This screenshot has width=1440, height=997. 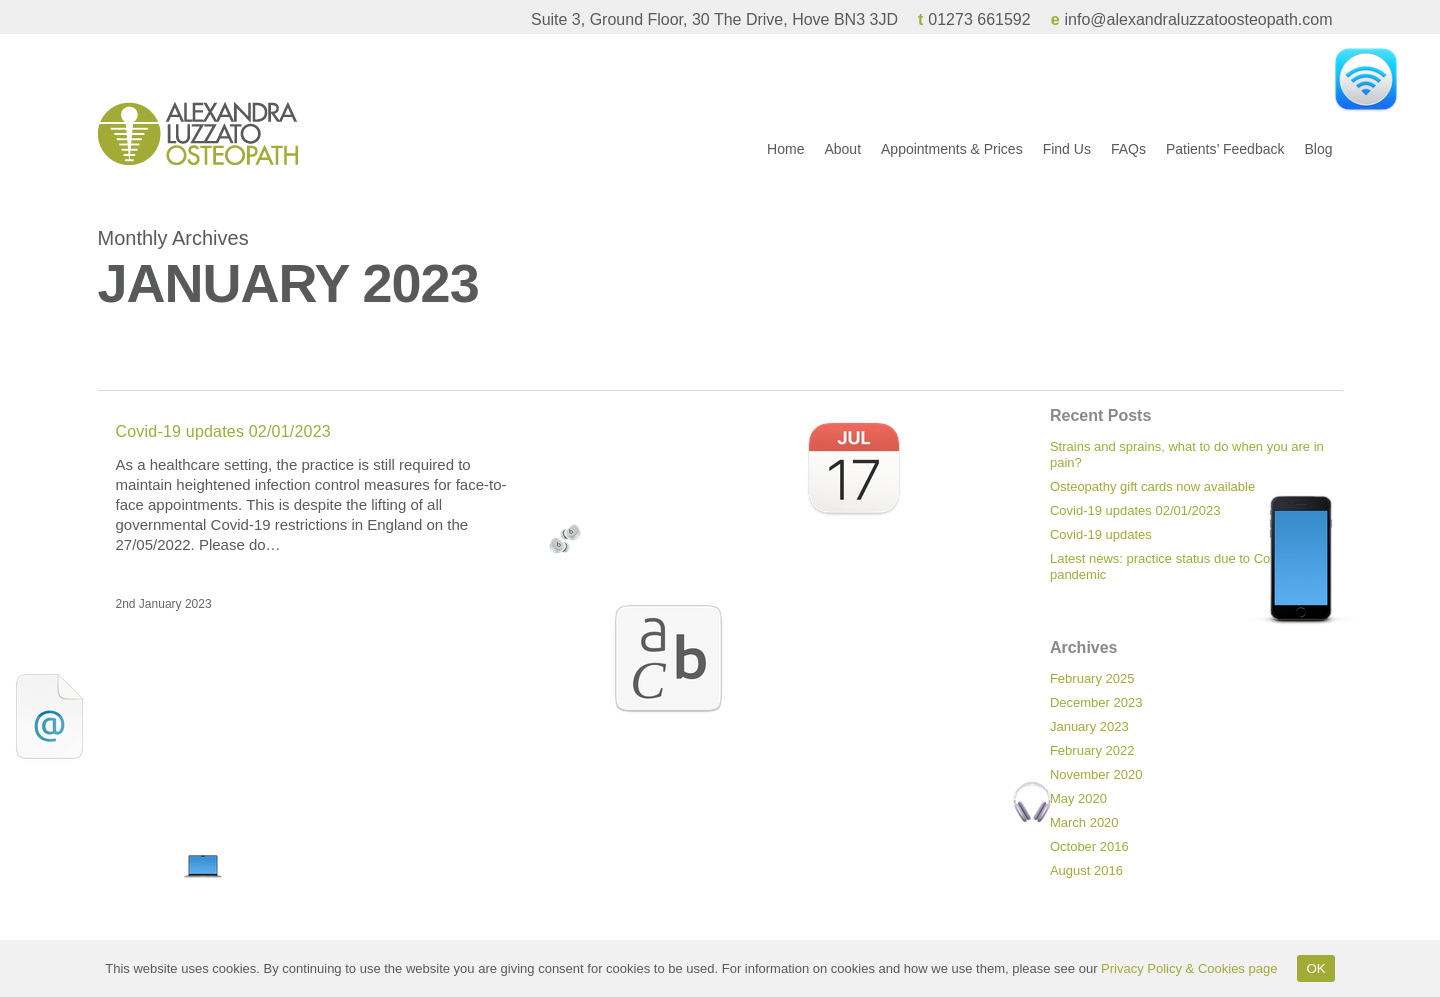 I want to click on an email message file or .eml attachment, so click(x=49, y=716).